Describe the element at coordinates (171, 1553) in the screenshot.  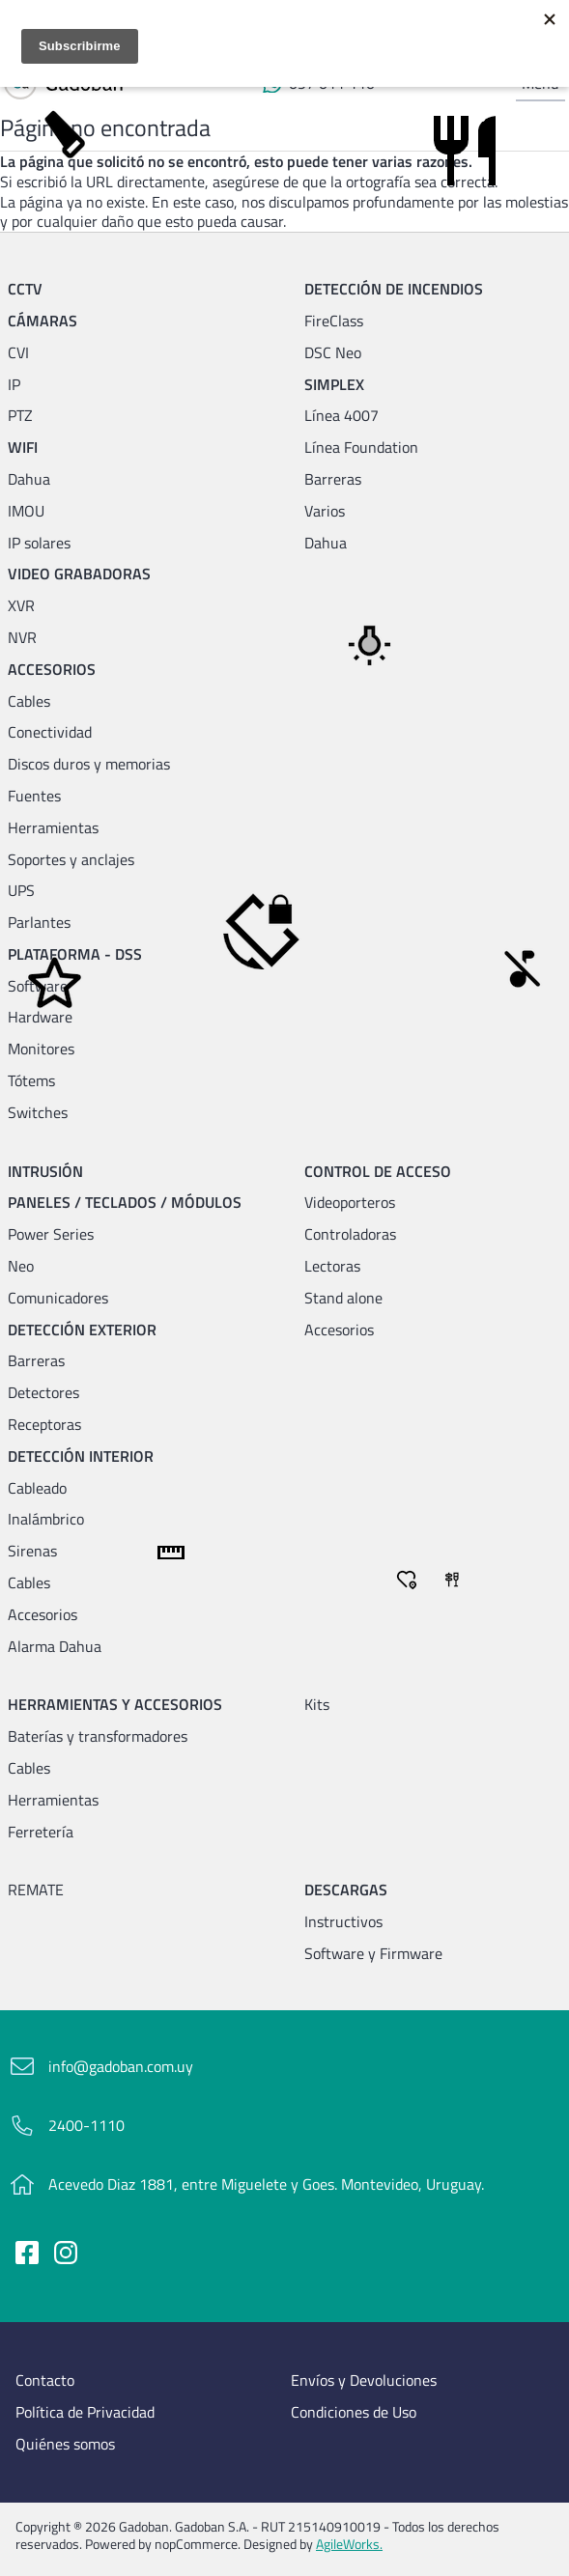
I see `access ruler or measurement tool` at that location.